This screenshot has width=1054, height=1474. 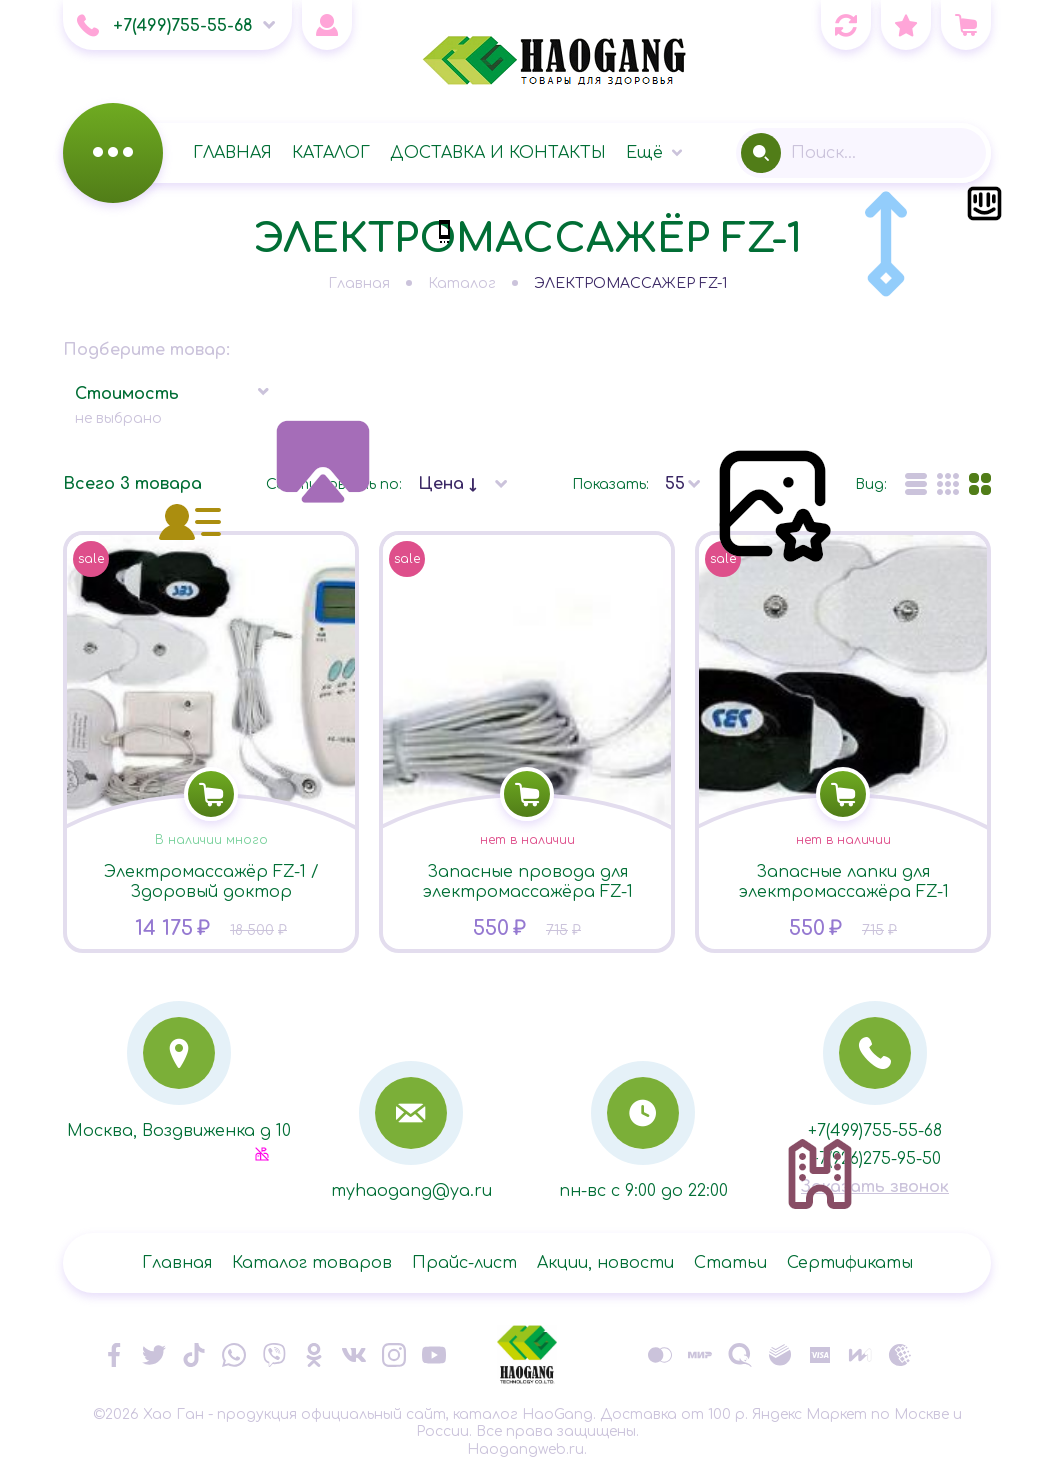 What do you see at coordinates (323, 460) in the screenshot?
I see `stream content to an external display` at bounding box center [323, 460].